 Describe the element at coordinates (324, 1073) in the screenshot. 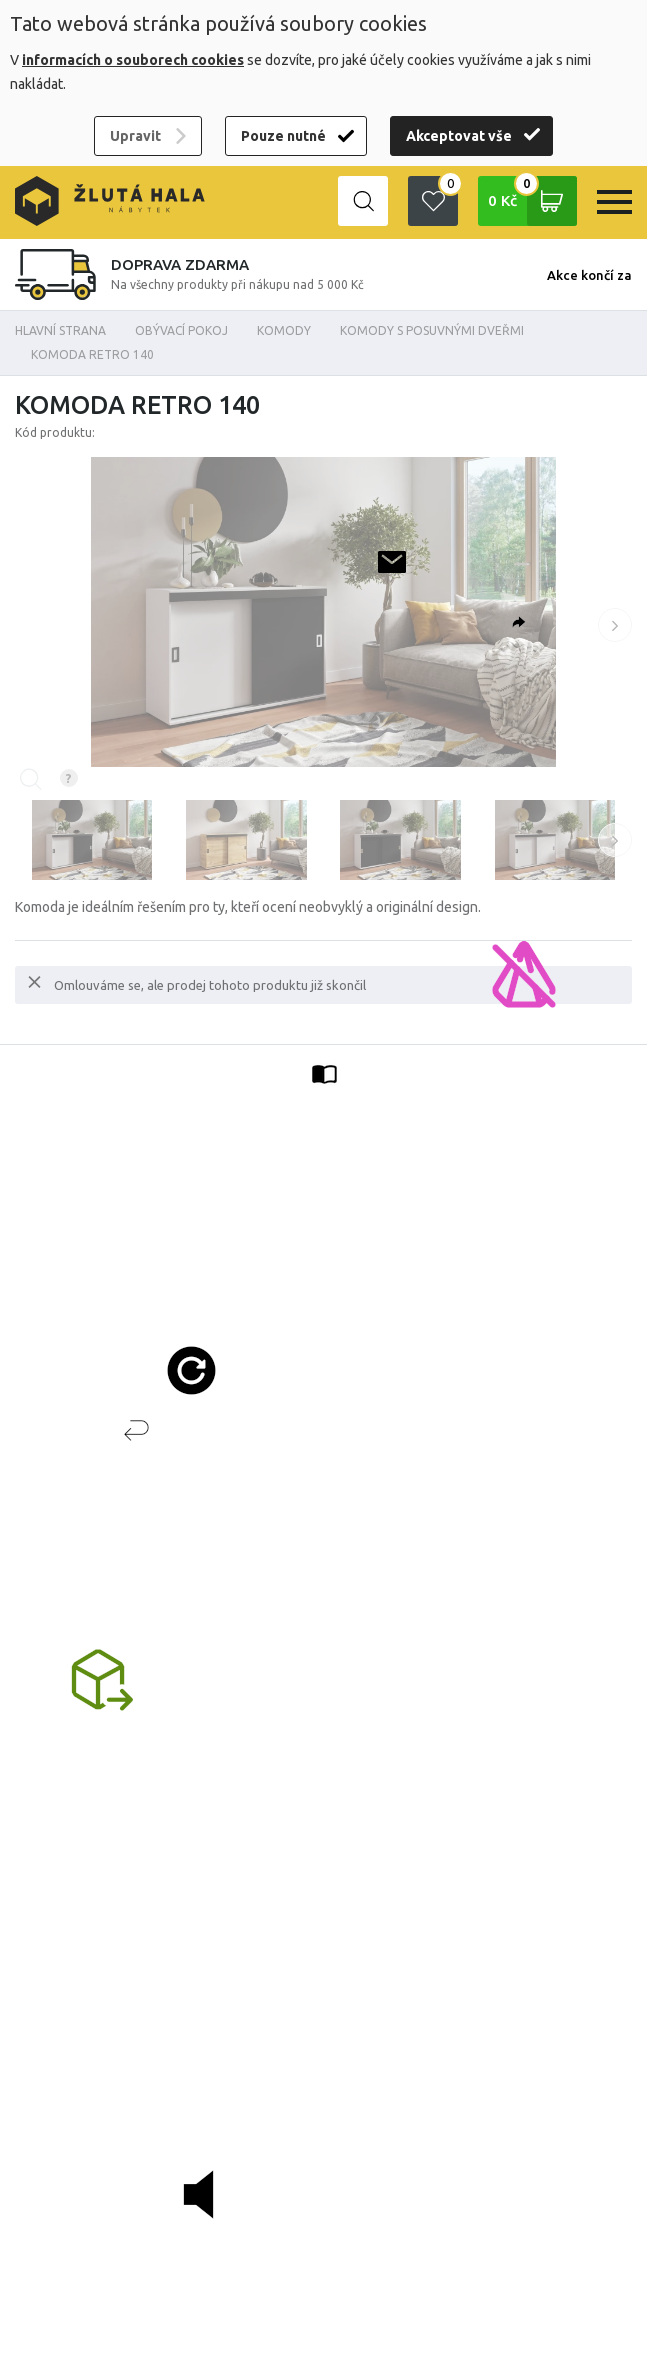

I see `import contacts from address book` at that location.